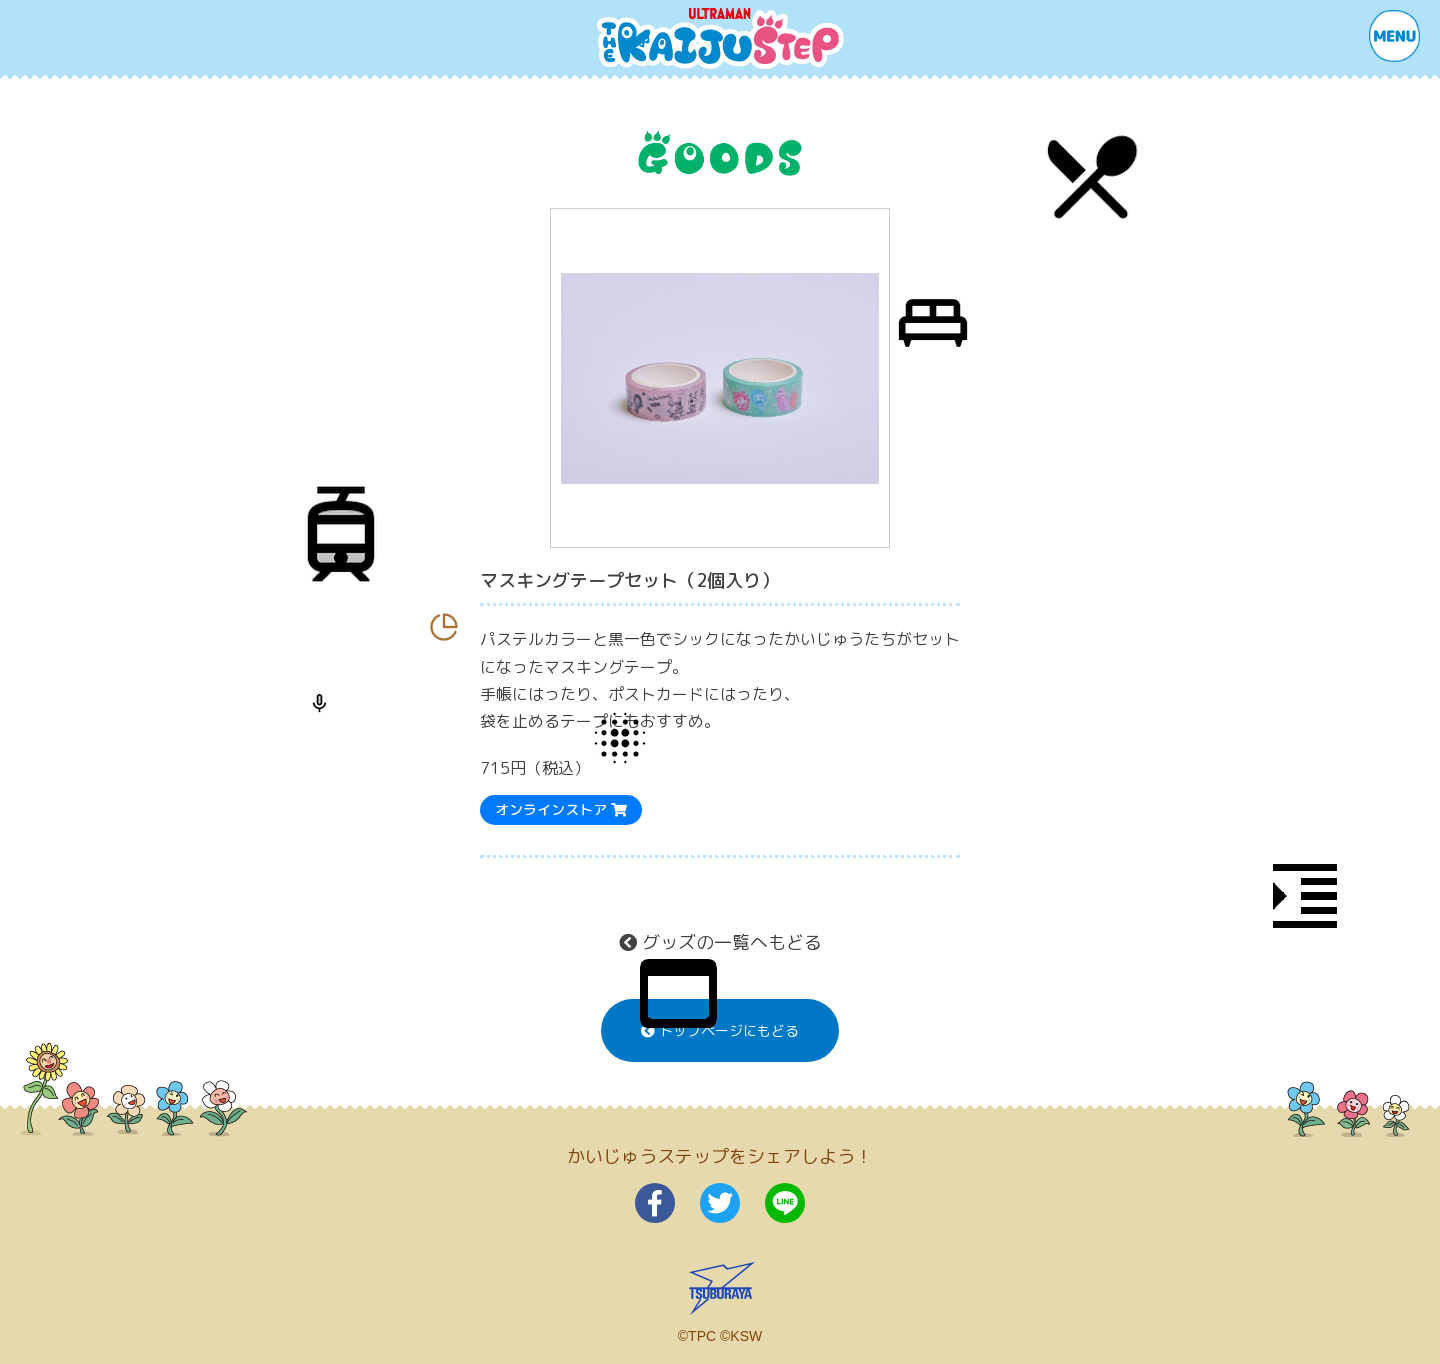 This screenshot has height=1364, width=1440. What do you see at coordinates (933, 323) in the screenshot?
I see `view bedroom or sleeping accommodations` at bounding box center [933, 323].